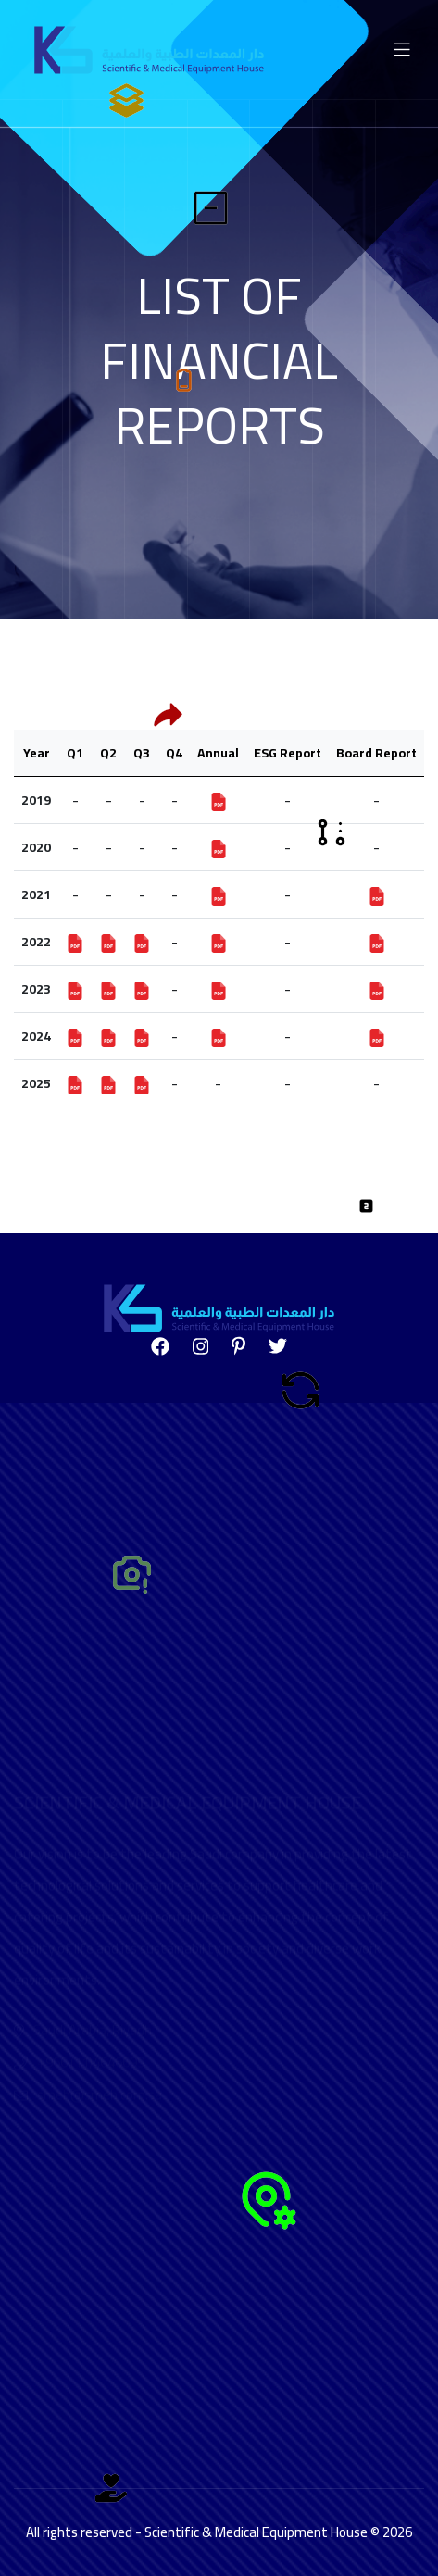 The height and width of the screenshot is (2576, 438). I want to click on share content with others, so click(168, 716).